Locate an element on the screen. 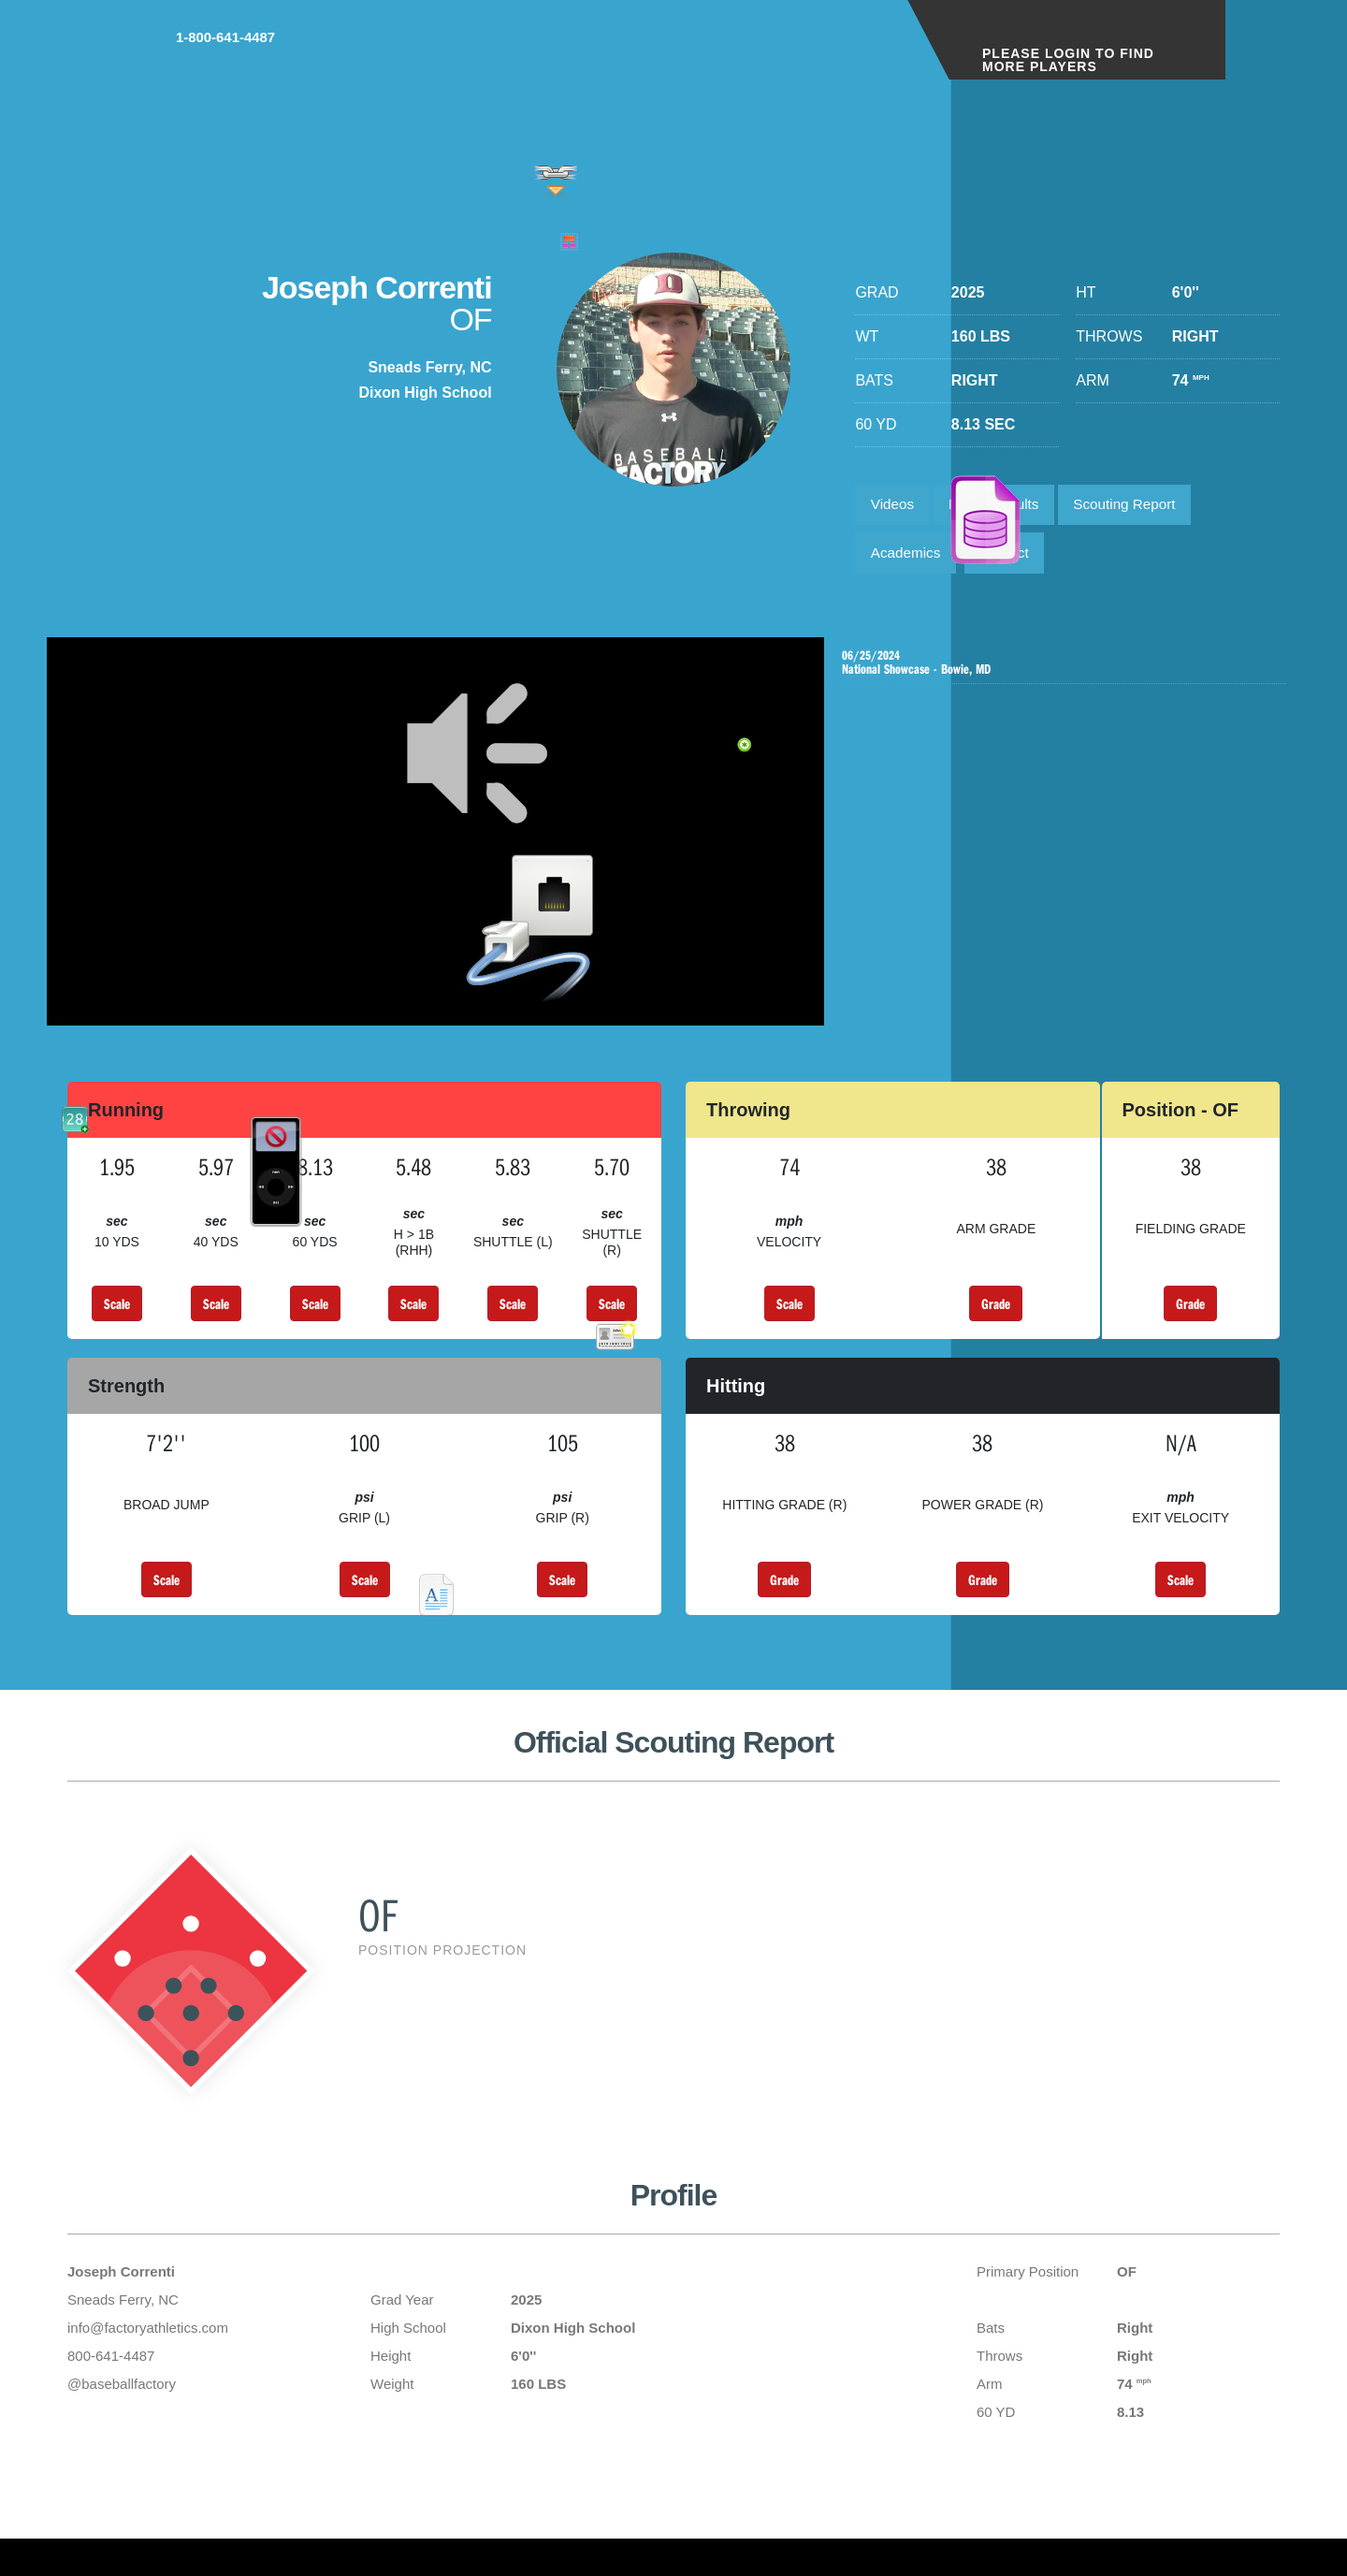 The image size is (1347, 2576). create a new calendar appointment is located at coordinates (75, 1119).